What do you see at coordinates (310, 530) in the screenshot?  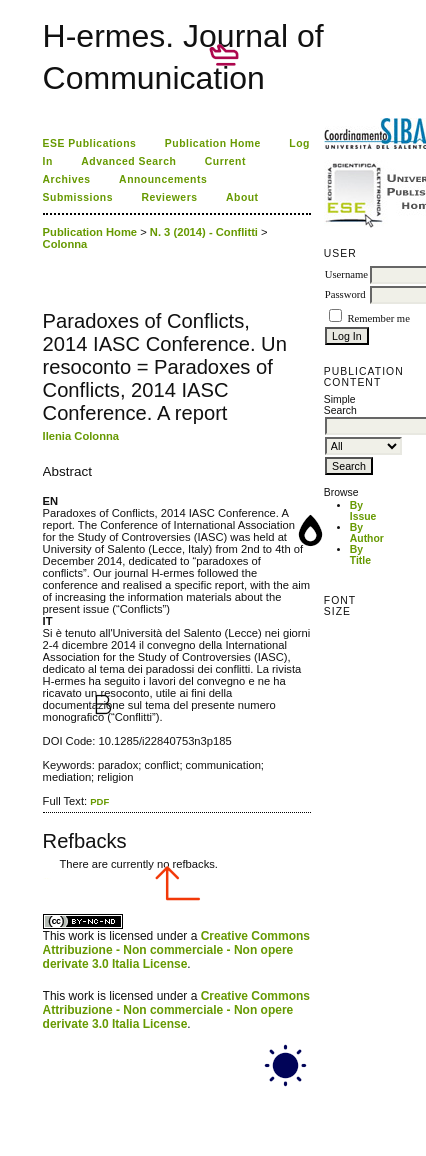 I see `indicates trending or hot content` at bounding box center [310, 530].